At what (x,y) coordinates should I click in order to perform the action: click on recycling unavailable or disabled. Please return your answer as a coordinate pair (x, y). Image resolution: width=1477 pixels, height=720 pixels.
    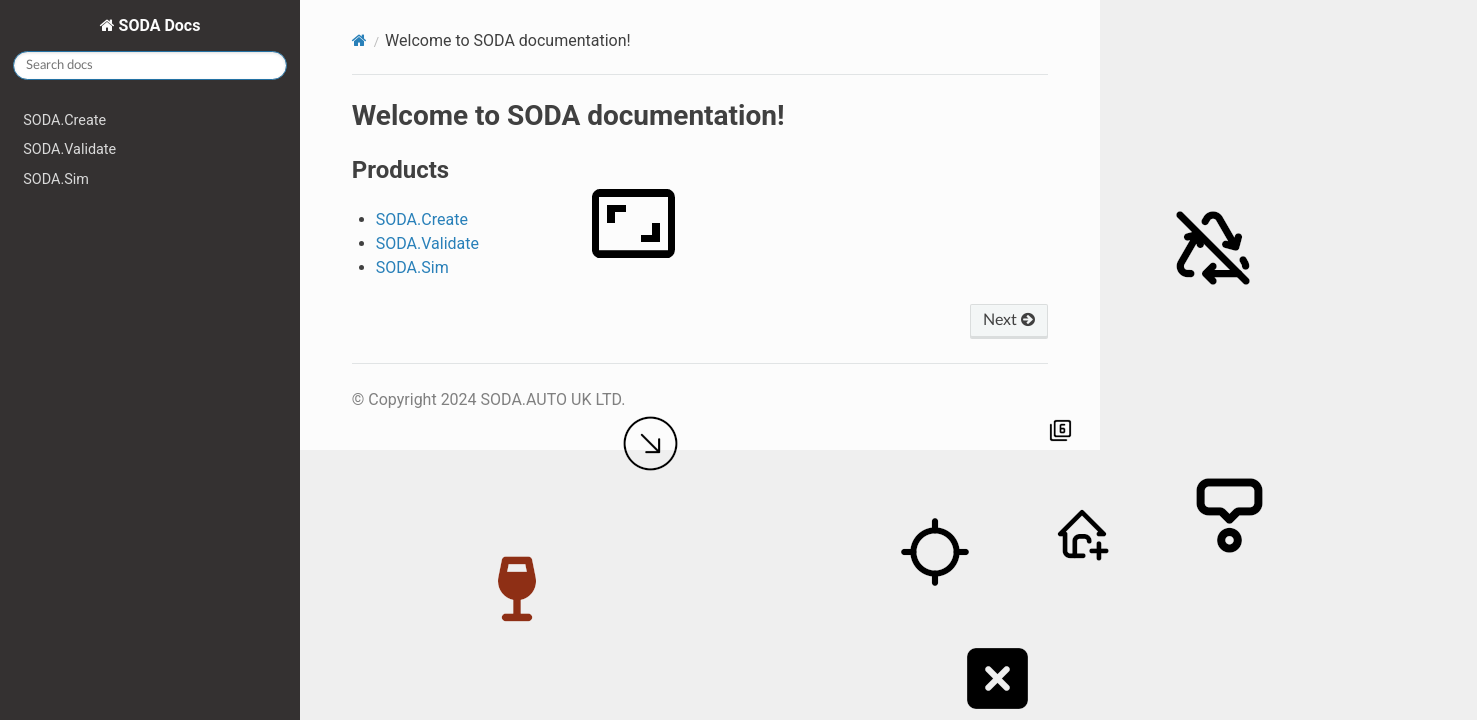
    Looking at the image, I should click on (1213, 248).